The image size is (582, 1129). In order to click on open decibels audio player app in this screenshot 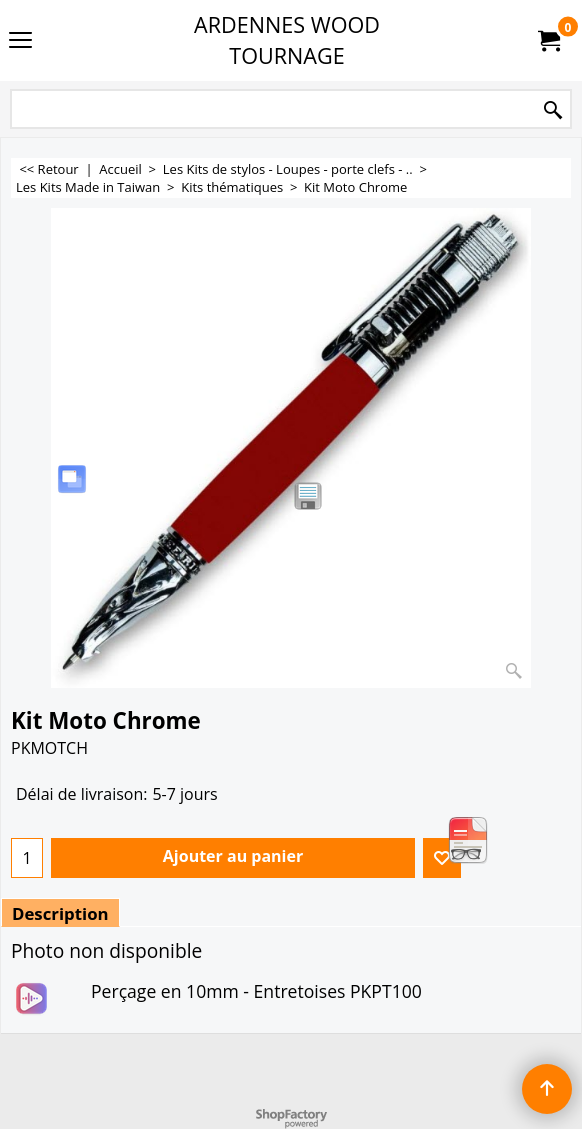, I will do `click(31, 998)`.